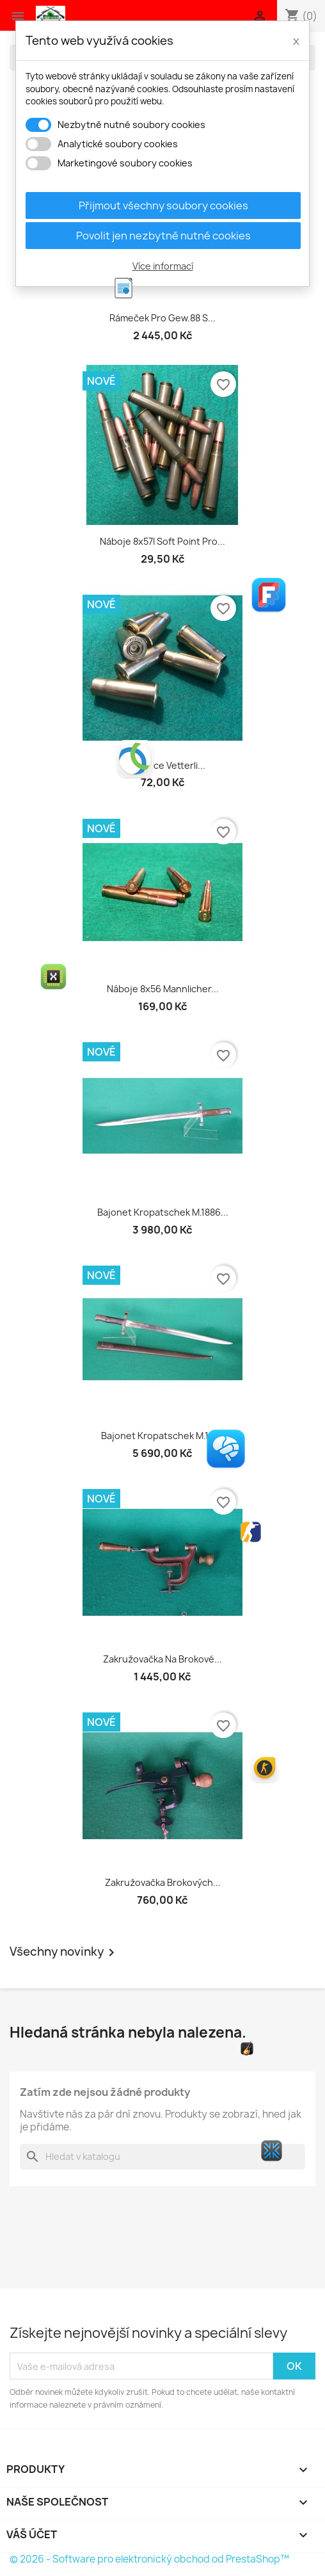 The image size is (325, 2576). I want to click on open exodus cryptocurrency wallet, so click(271, 2150).